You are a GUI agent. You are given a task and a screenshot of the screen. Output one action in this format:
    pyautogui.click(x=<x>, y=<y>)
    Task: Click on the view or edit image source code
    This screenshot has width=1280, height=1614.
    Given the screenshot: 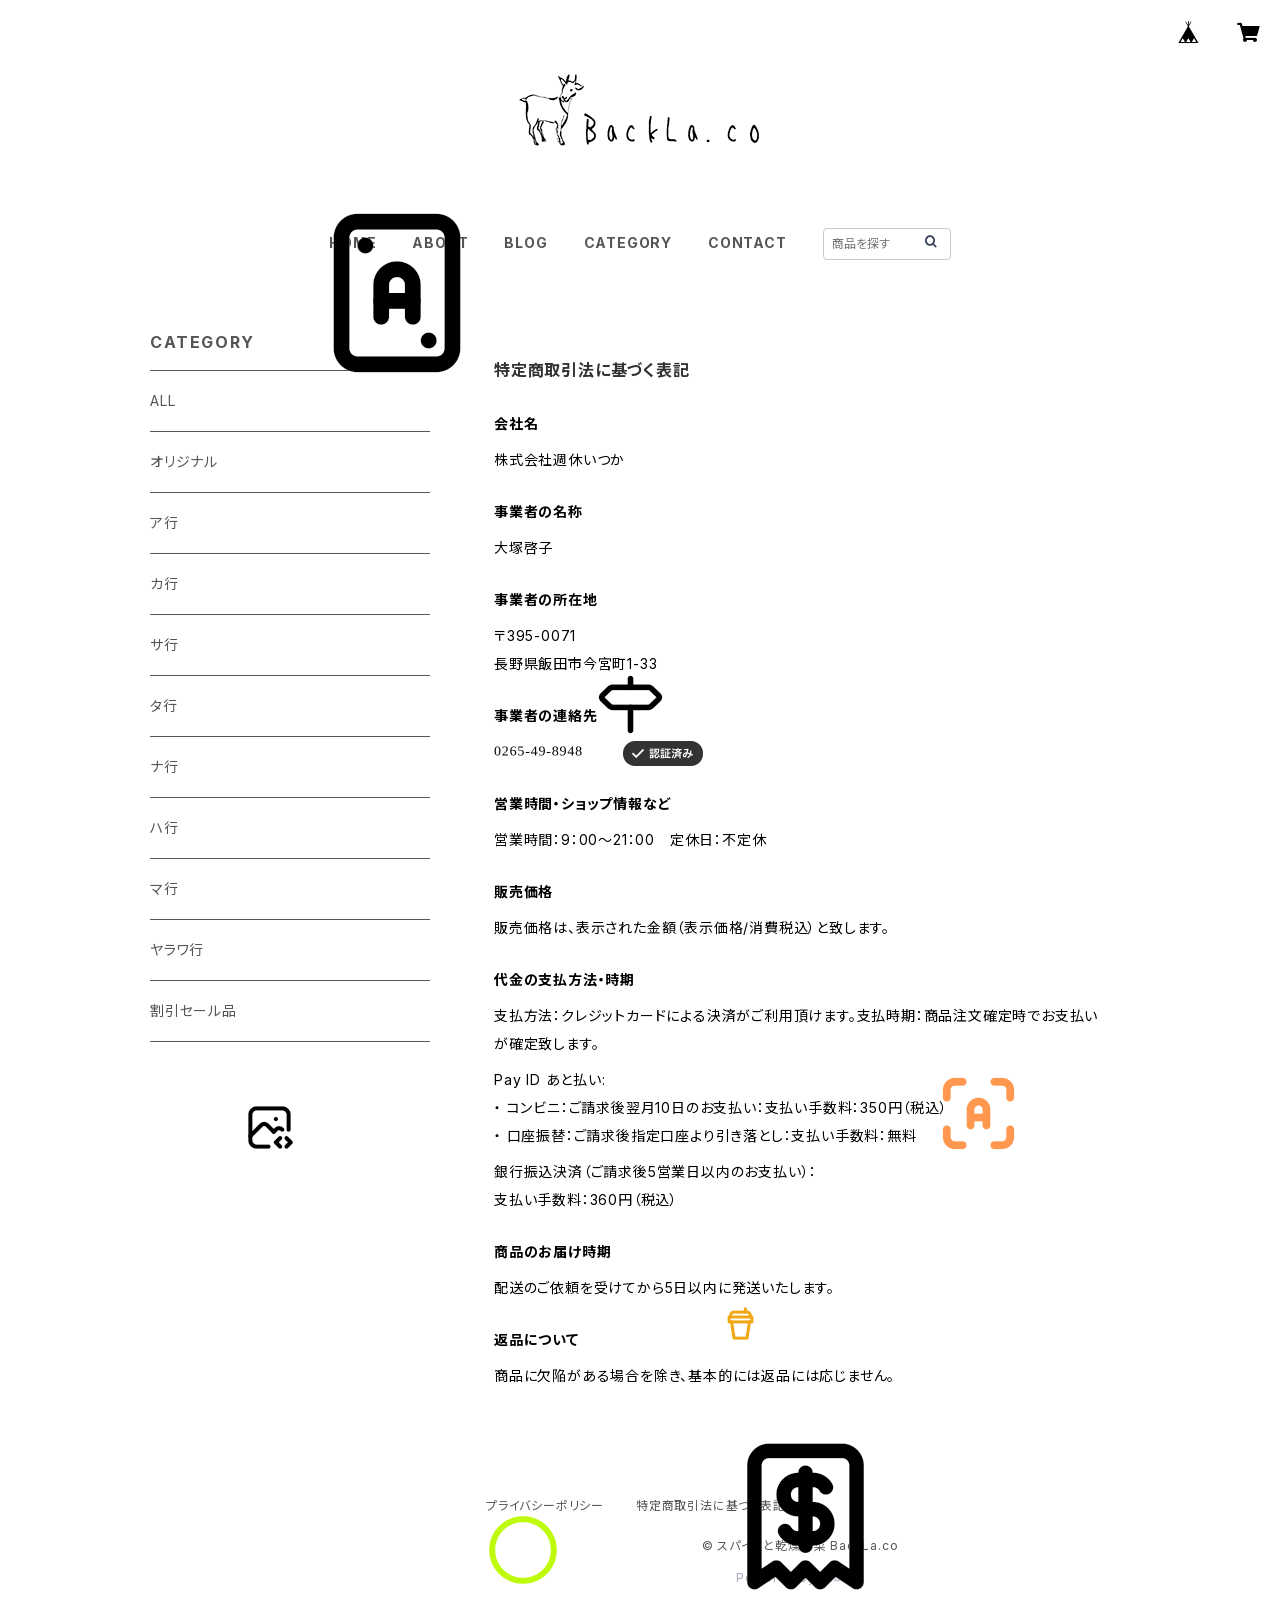 What is the action you would take?
    pyautogui.click(x=269, y=1127)
    